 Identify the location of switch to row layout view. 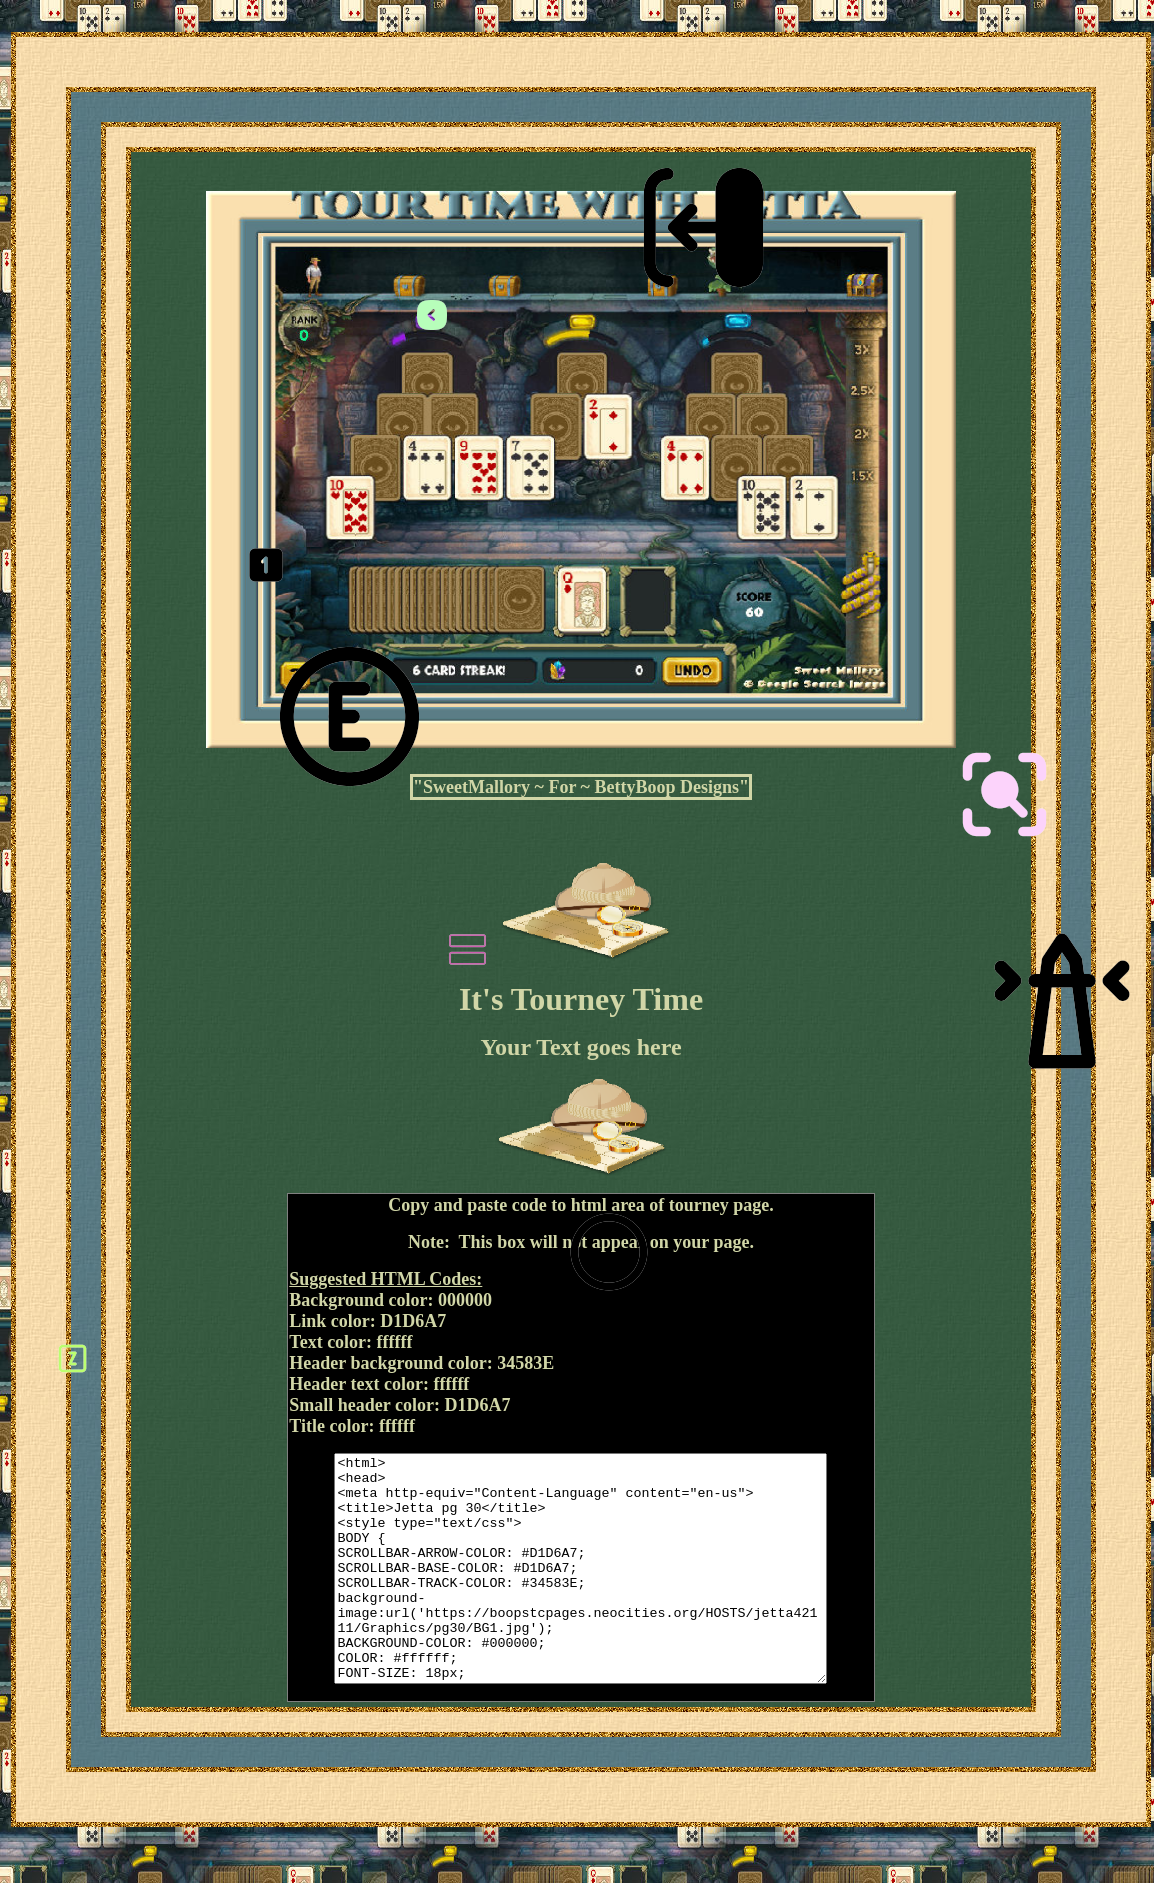
(467, 949).